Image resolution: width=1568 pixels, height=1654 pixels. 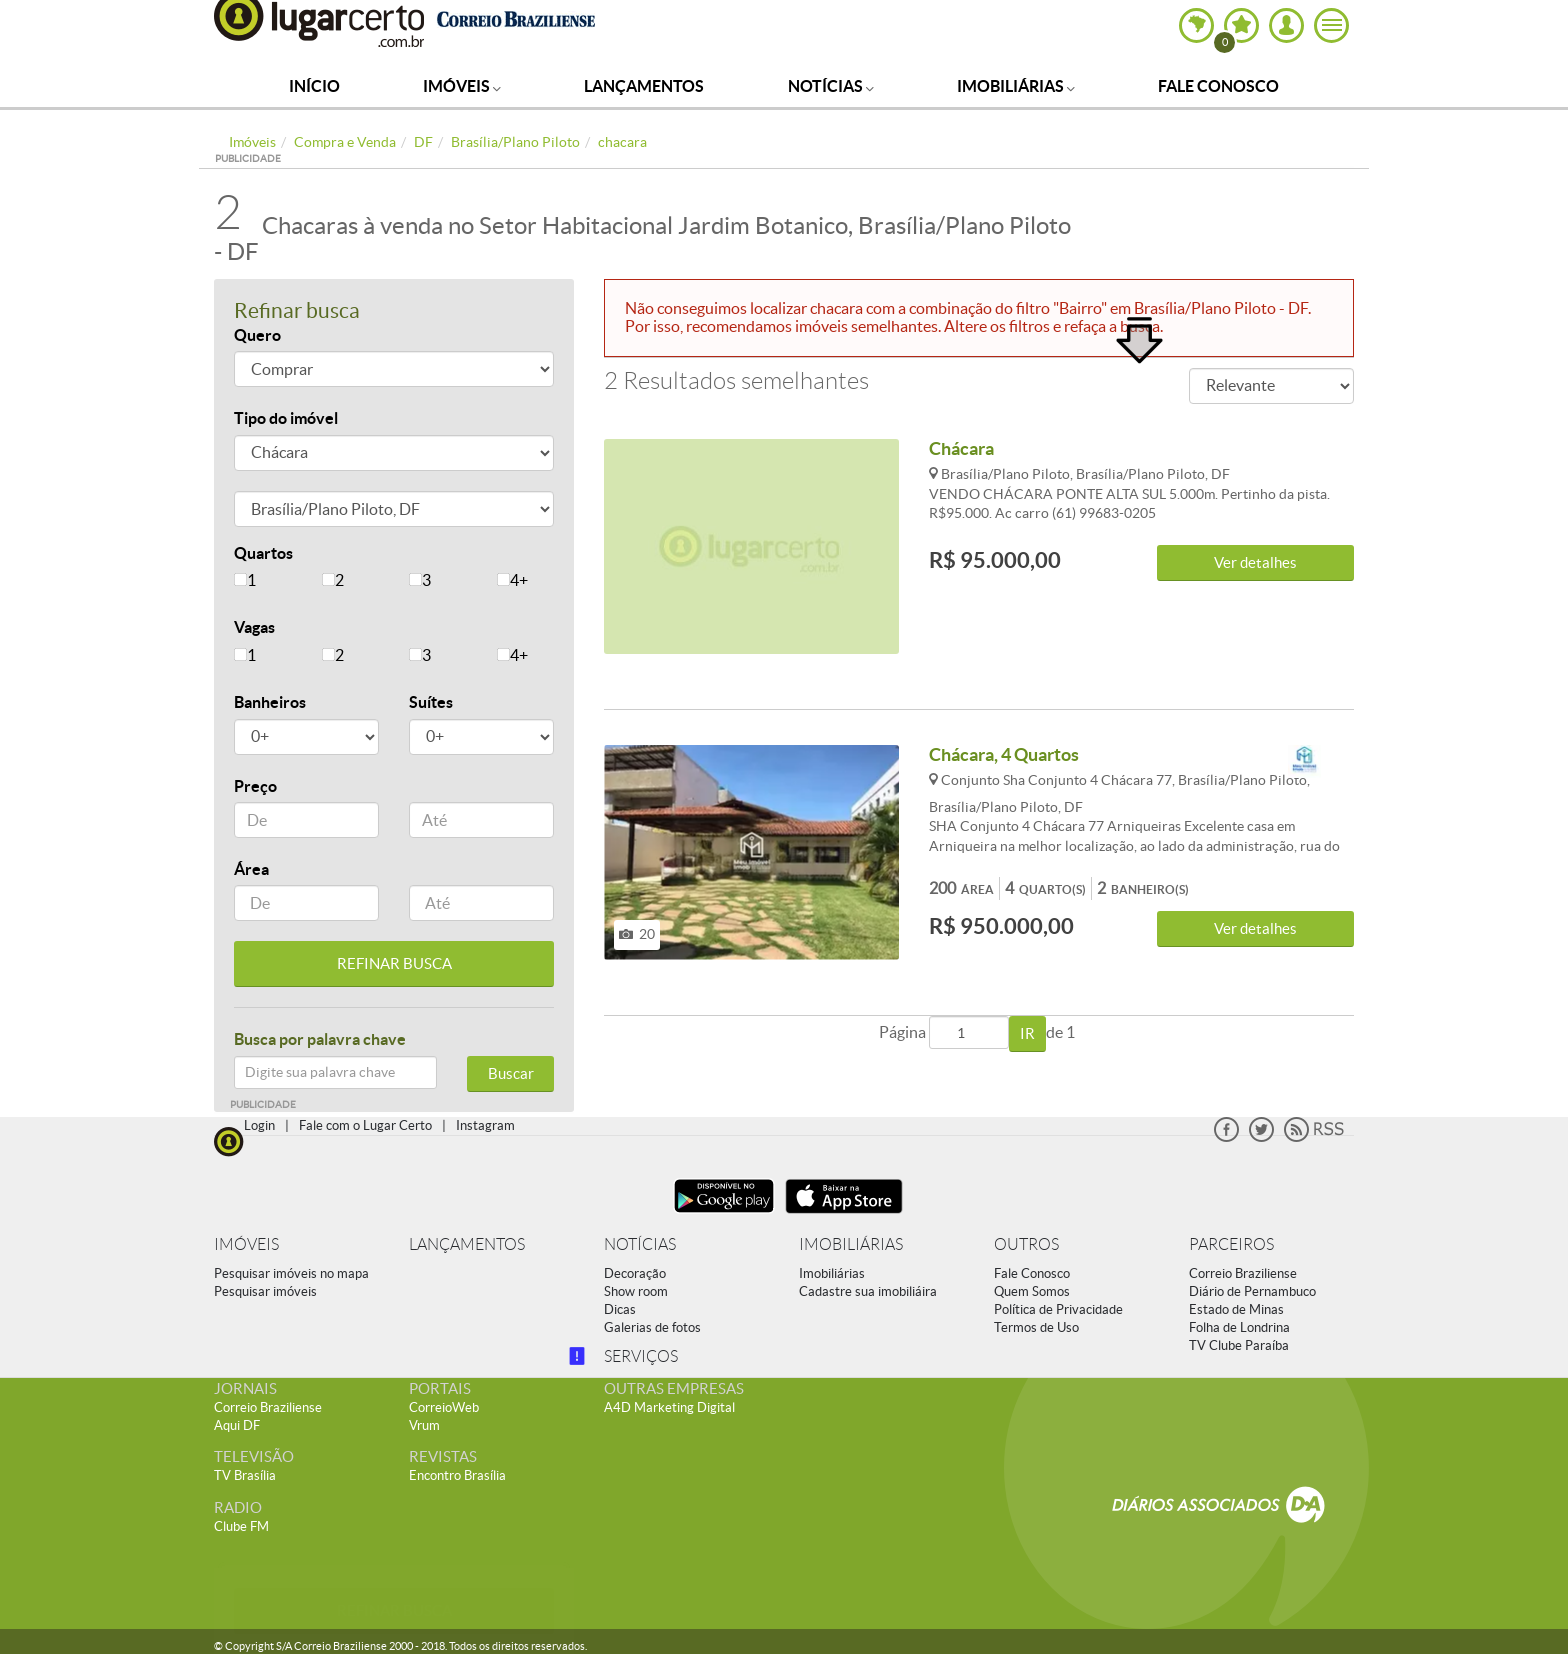 What do you see at coordinates (1139, 338) in the screenshot?
I see `download file or content` at bounding box center [1139, 338].